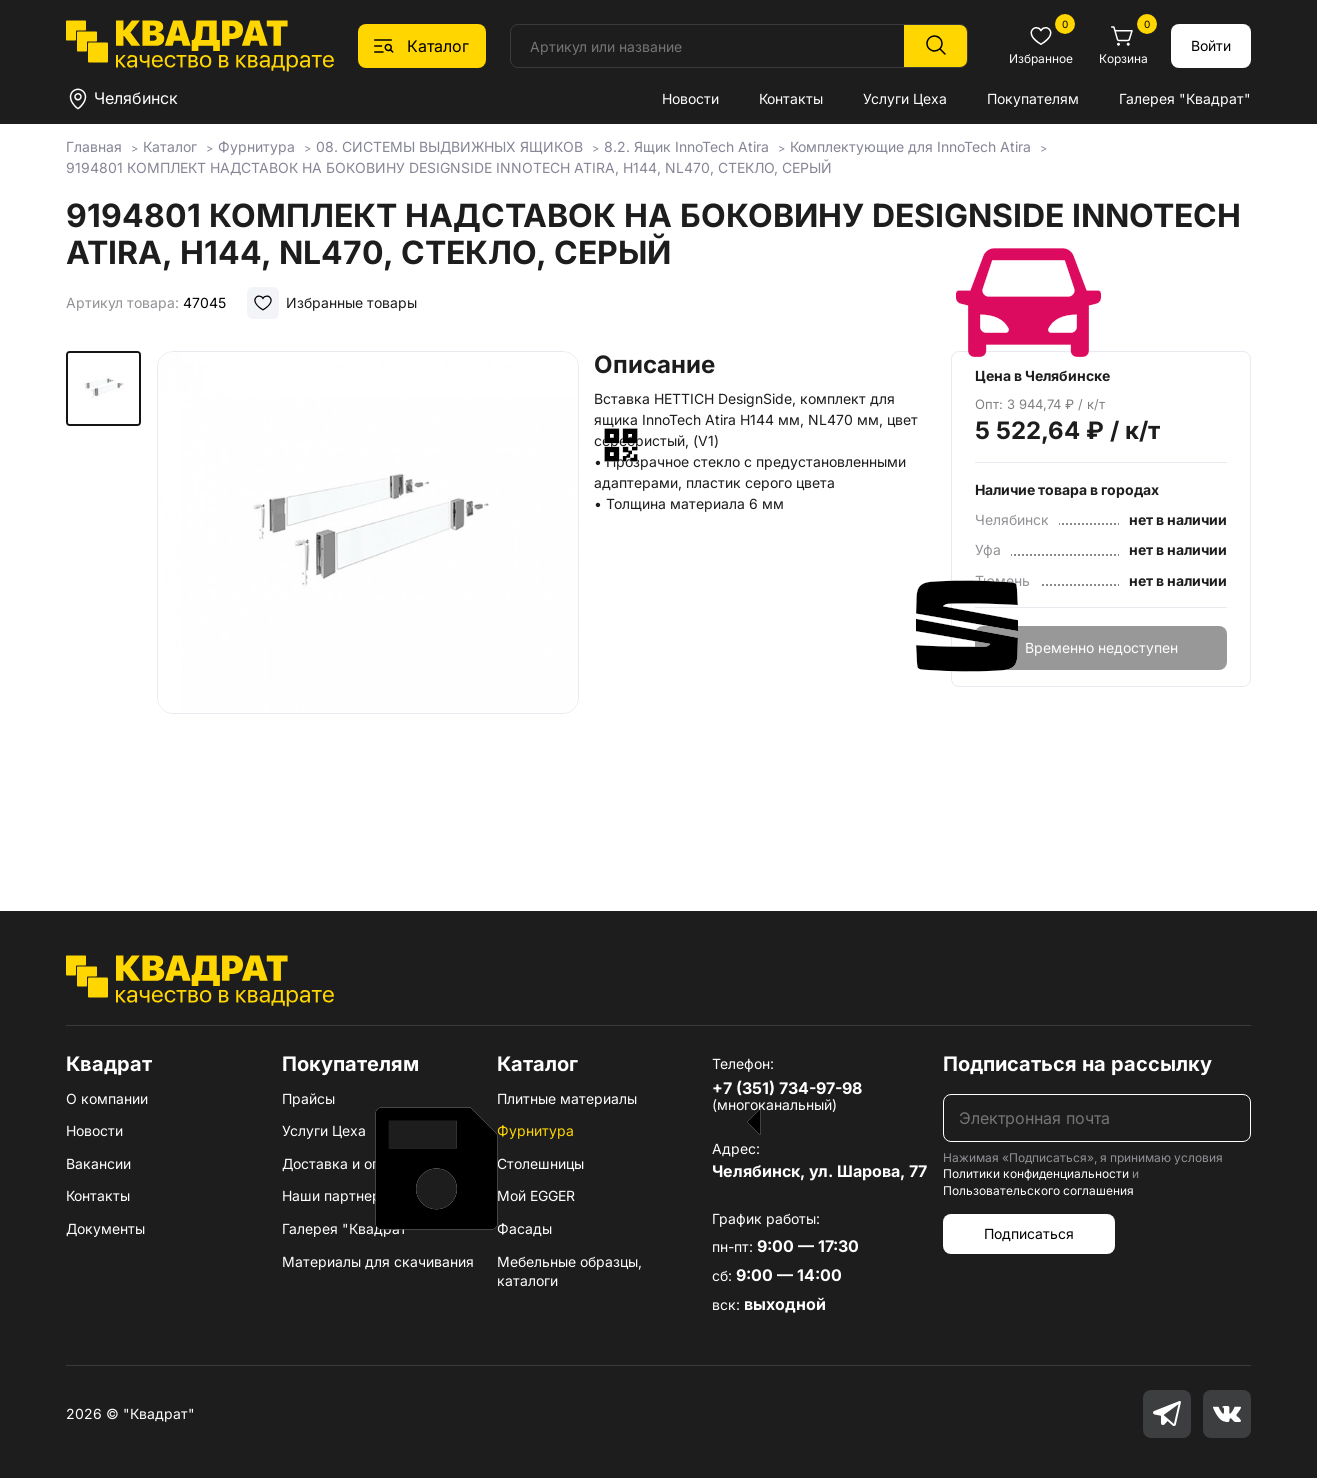  I want to click on select car or driving mode for navigation, so click(1028, 296).